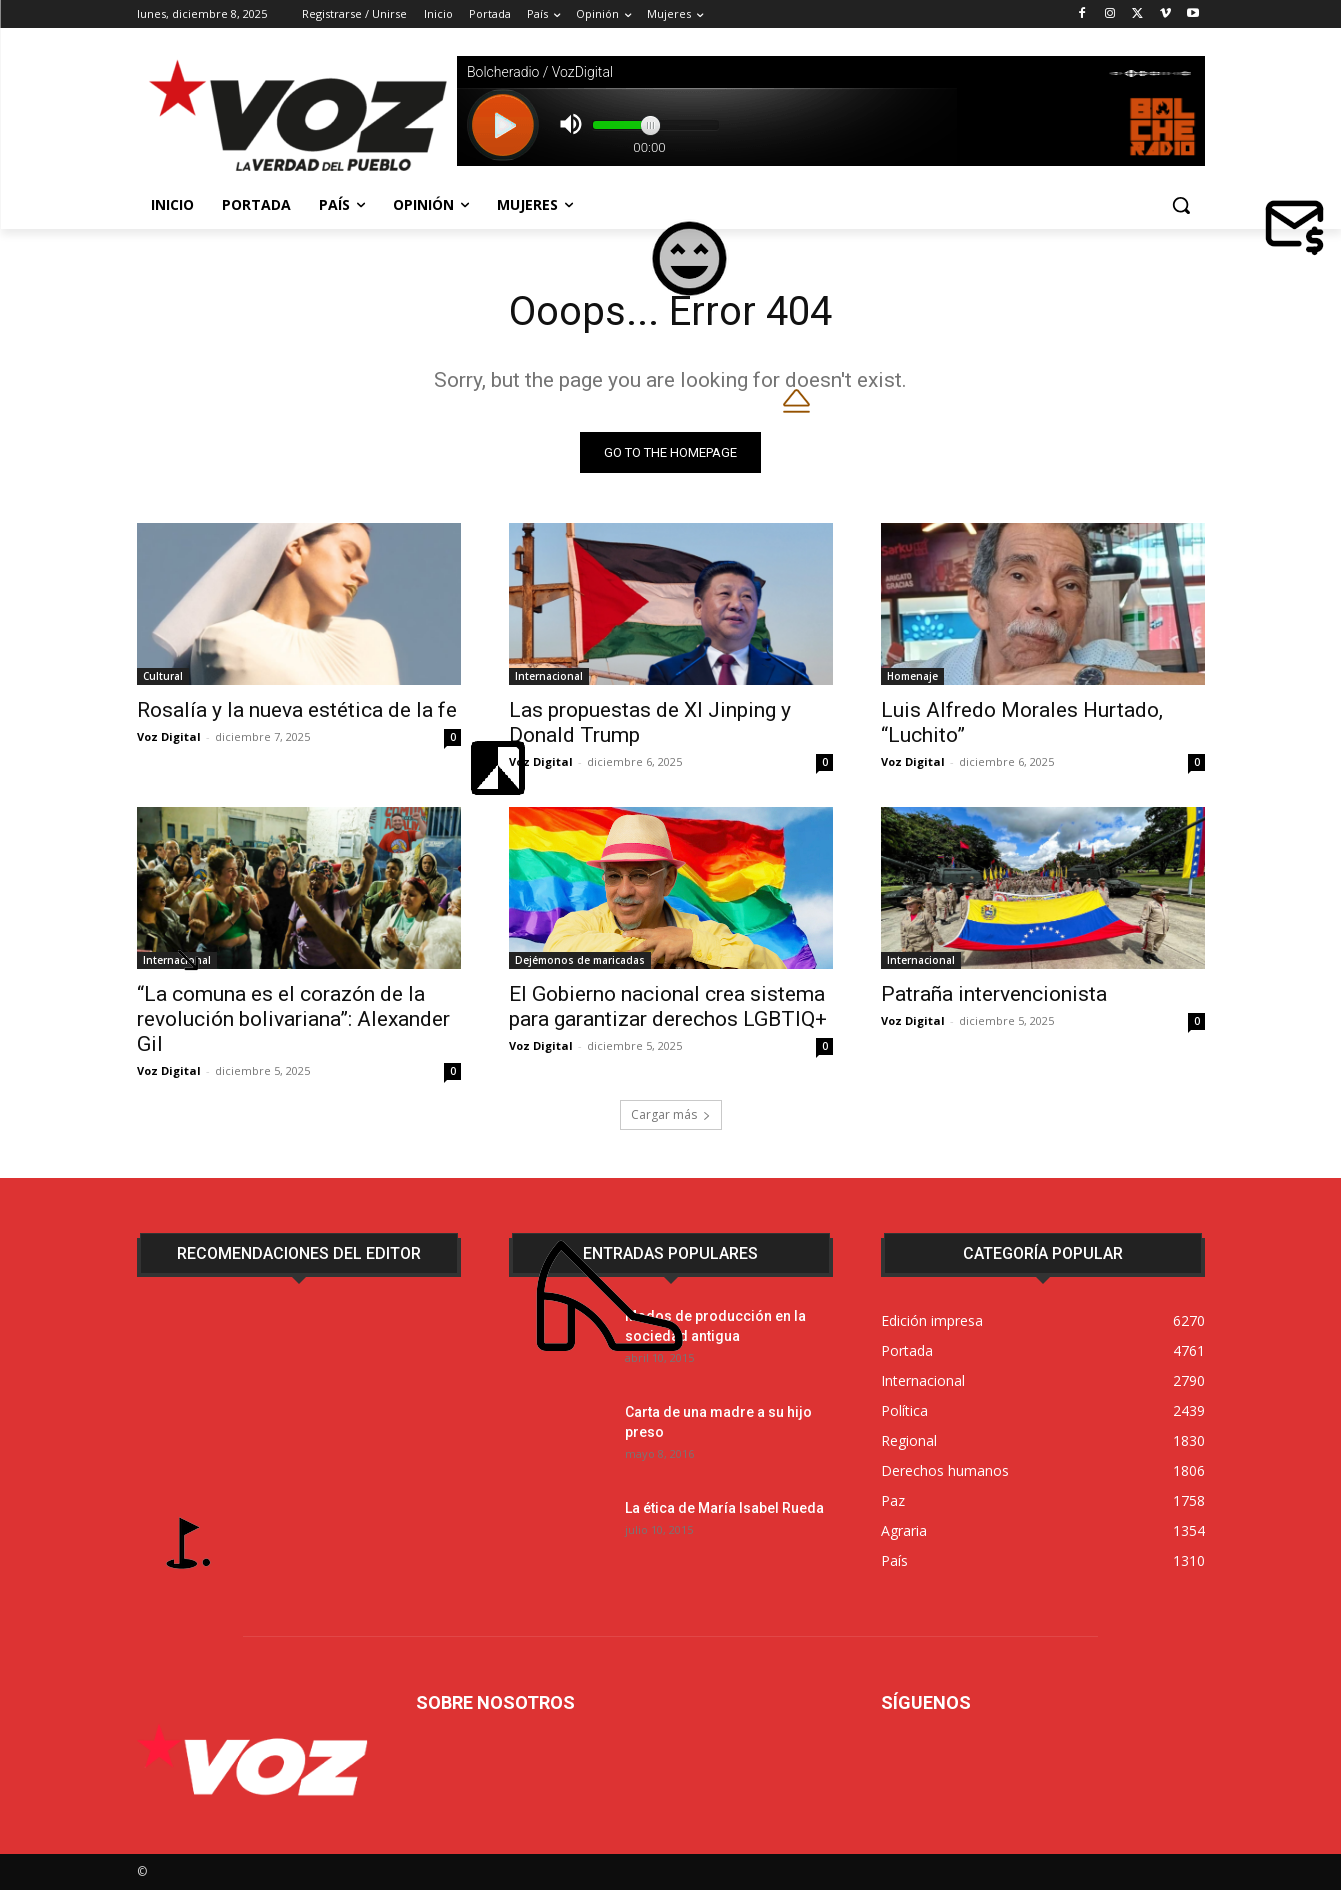 This screenshot has height=1890, width=1341. I want to click on eject media or disc, so click(796, 402).